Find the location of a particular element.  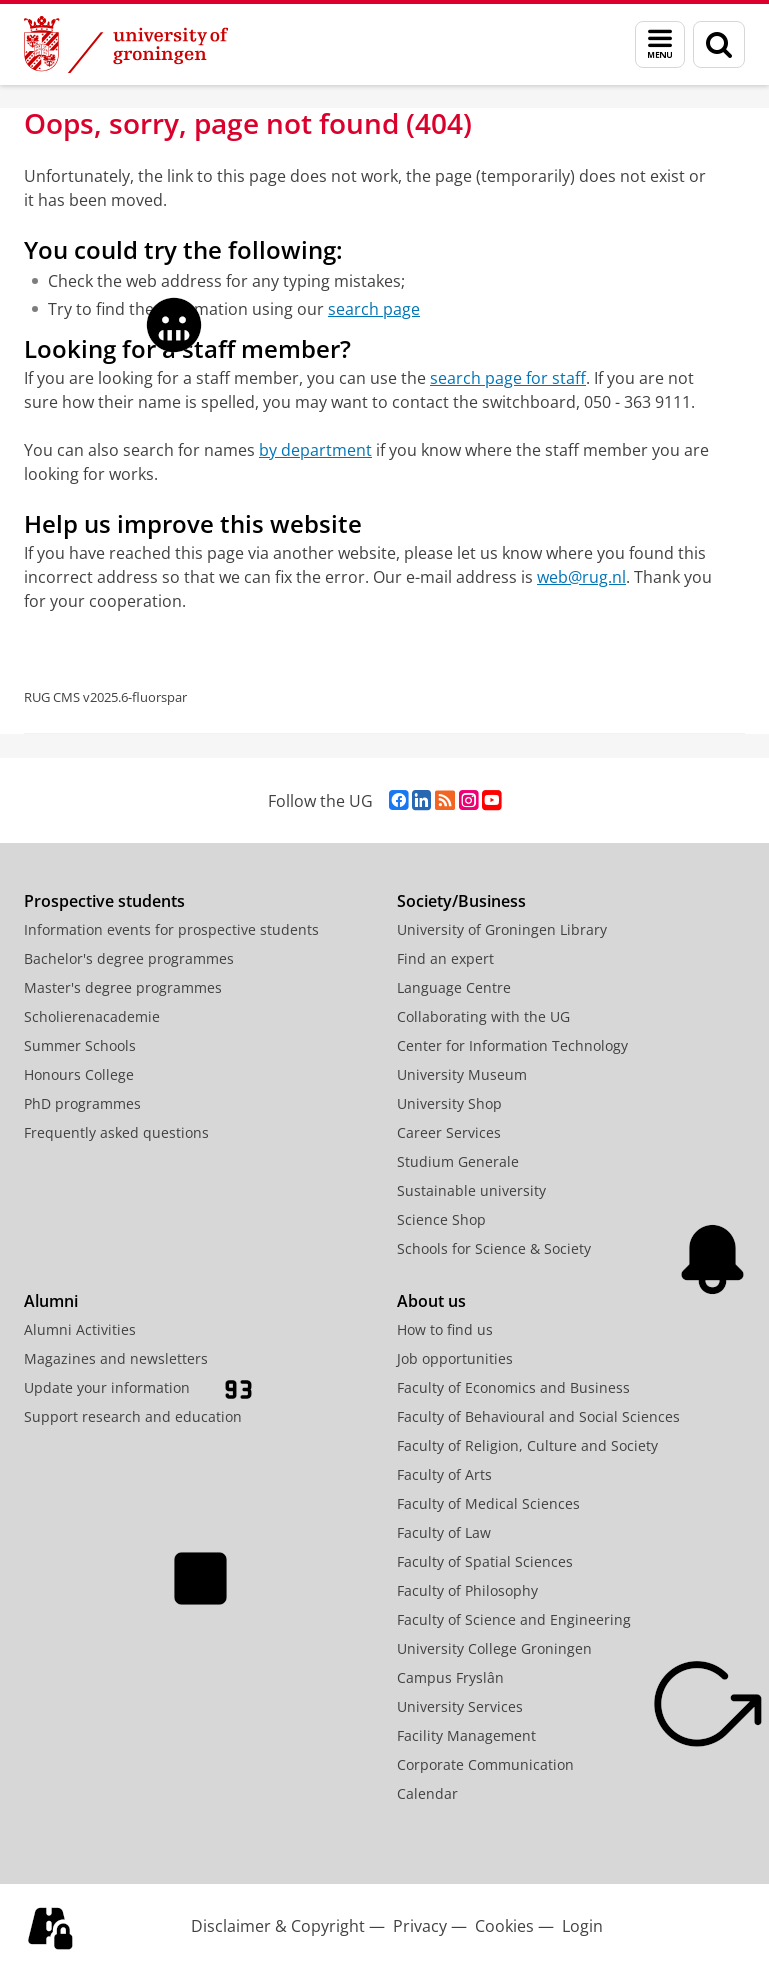

refresh or reload content is located at coordinates (709, 1704).